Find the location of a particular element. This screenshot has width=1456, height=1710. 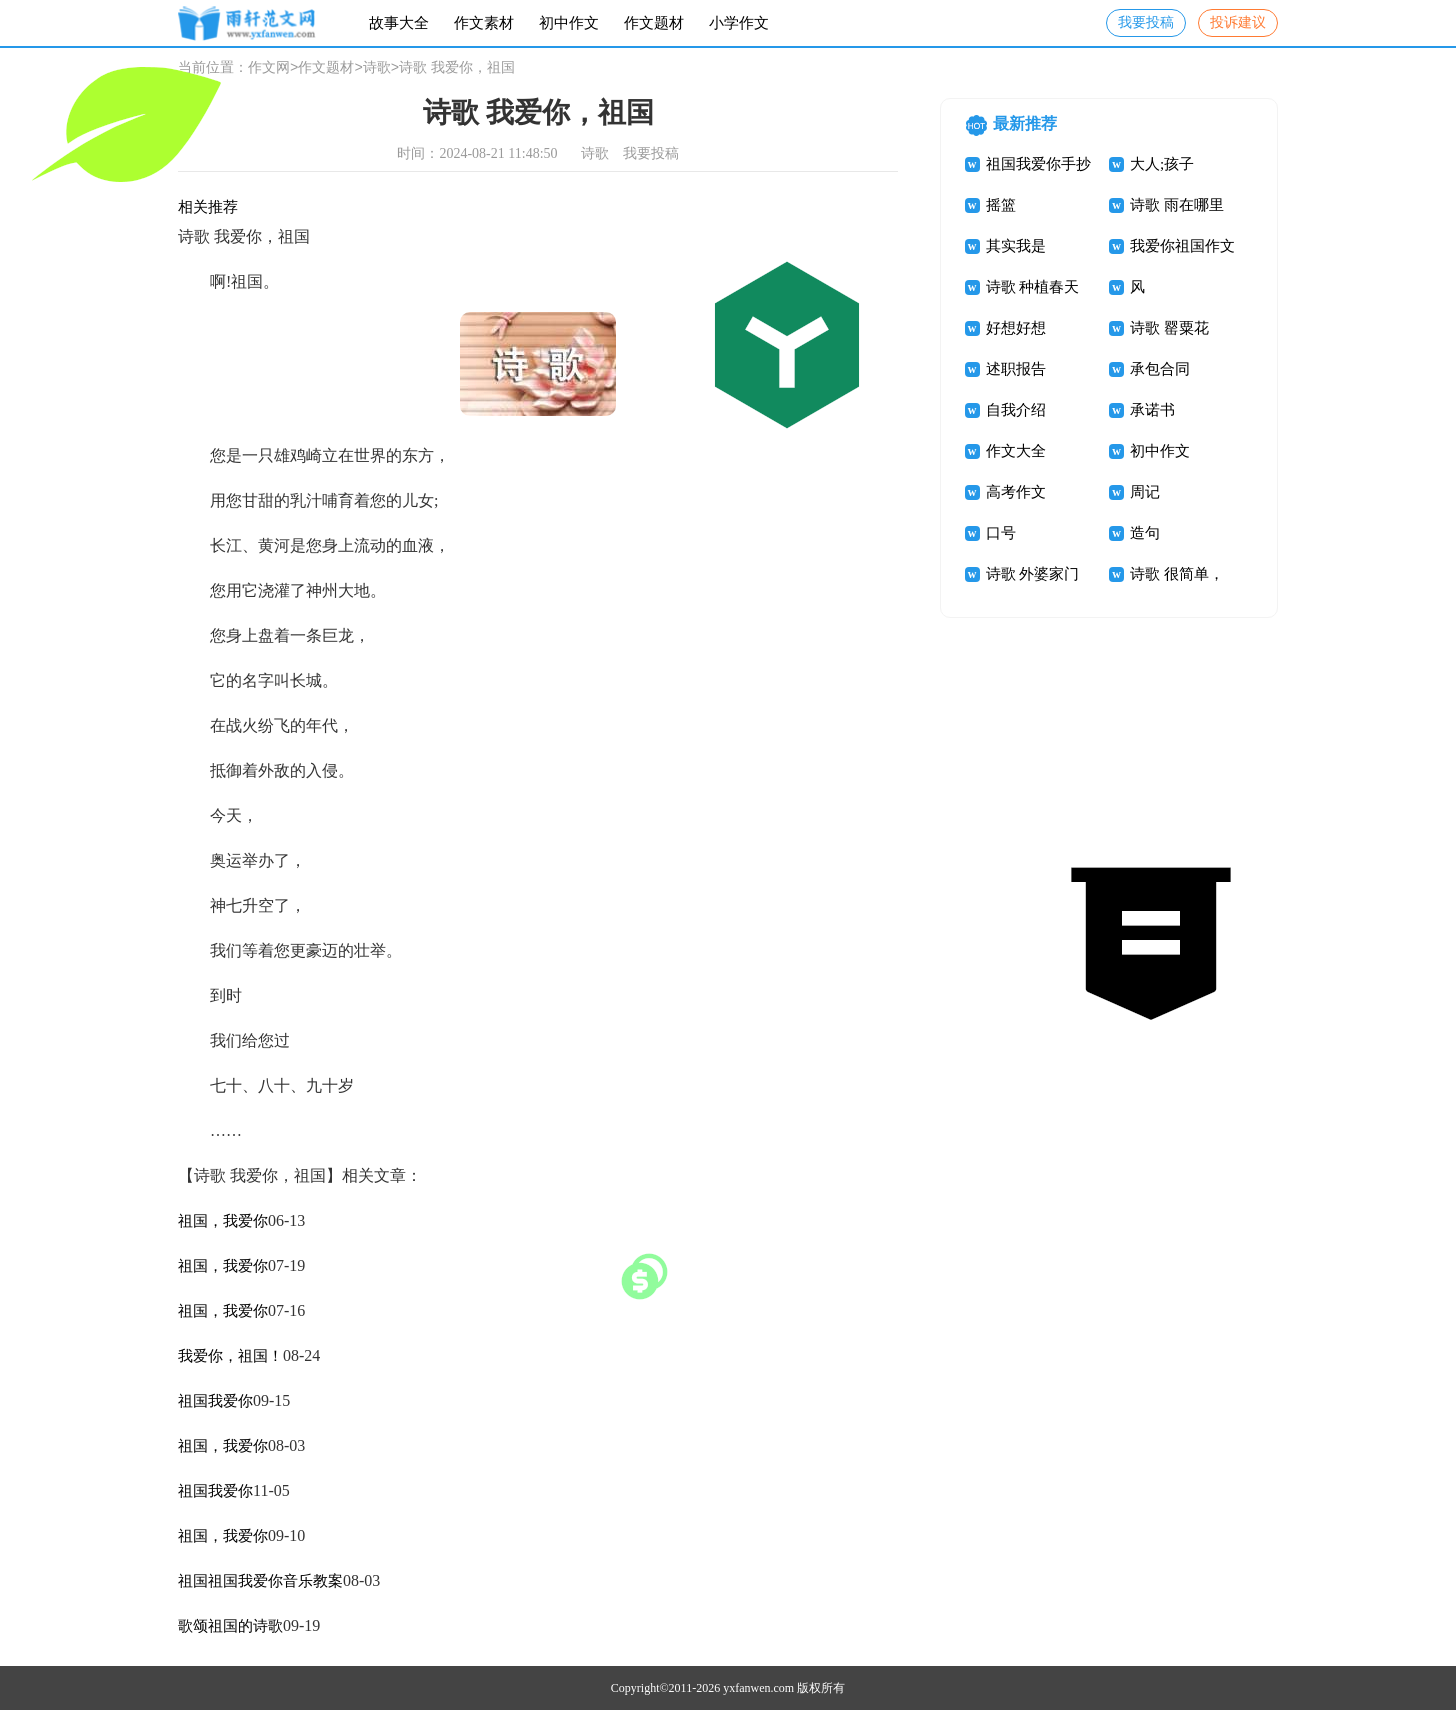

view your coin balance or currency is located at coordinates (644, 1276).